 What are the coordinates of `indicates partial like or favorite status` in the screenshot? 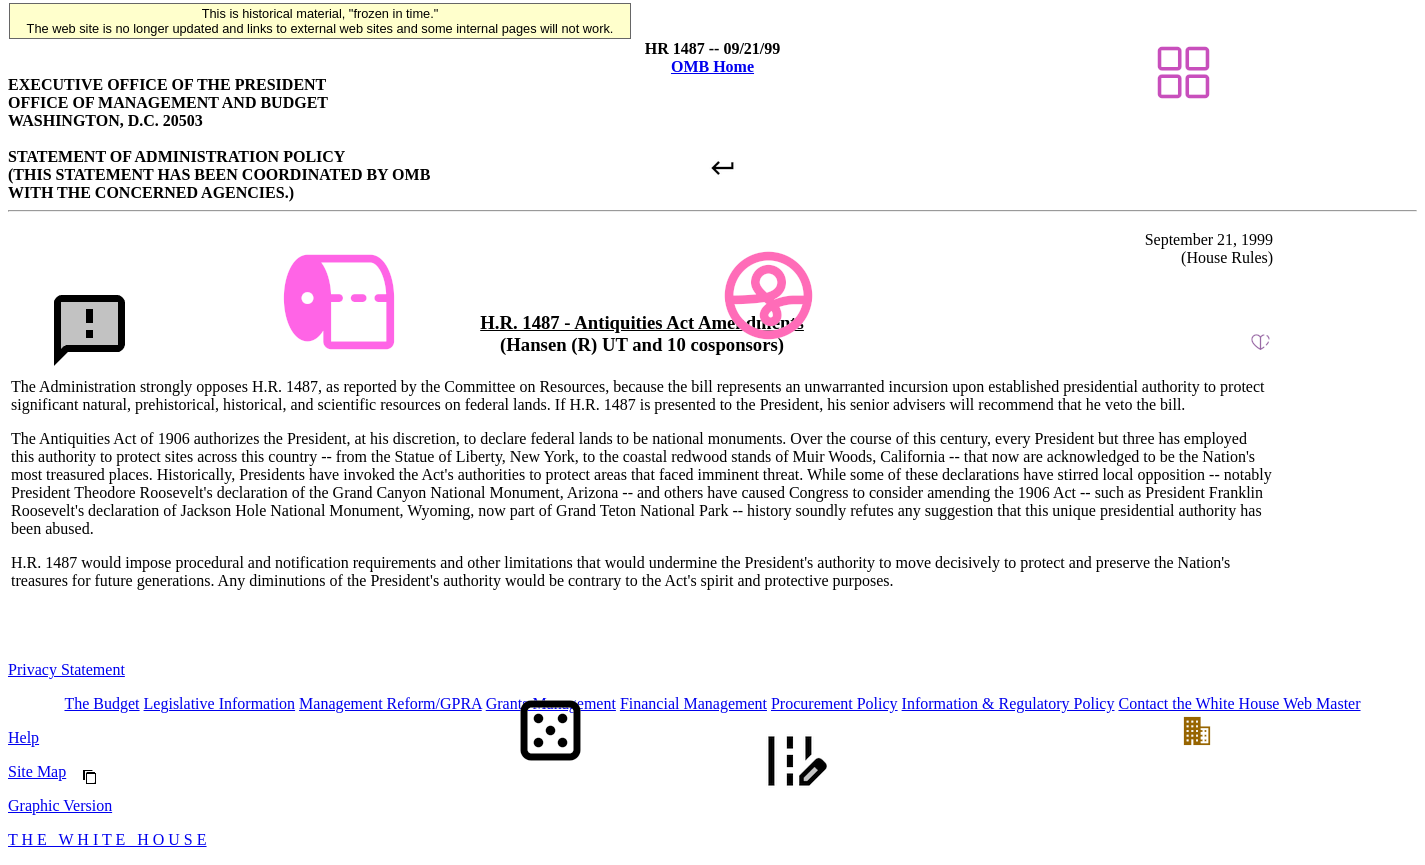 It's located at (1260, 341).